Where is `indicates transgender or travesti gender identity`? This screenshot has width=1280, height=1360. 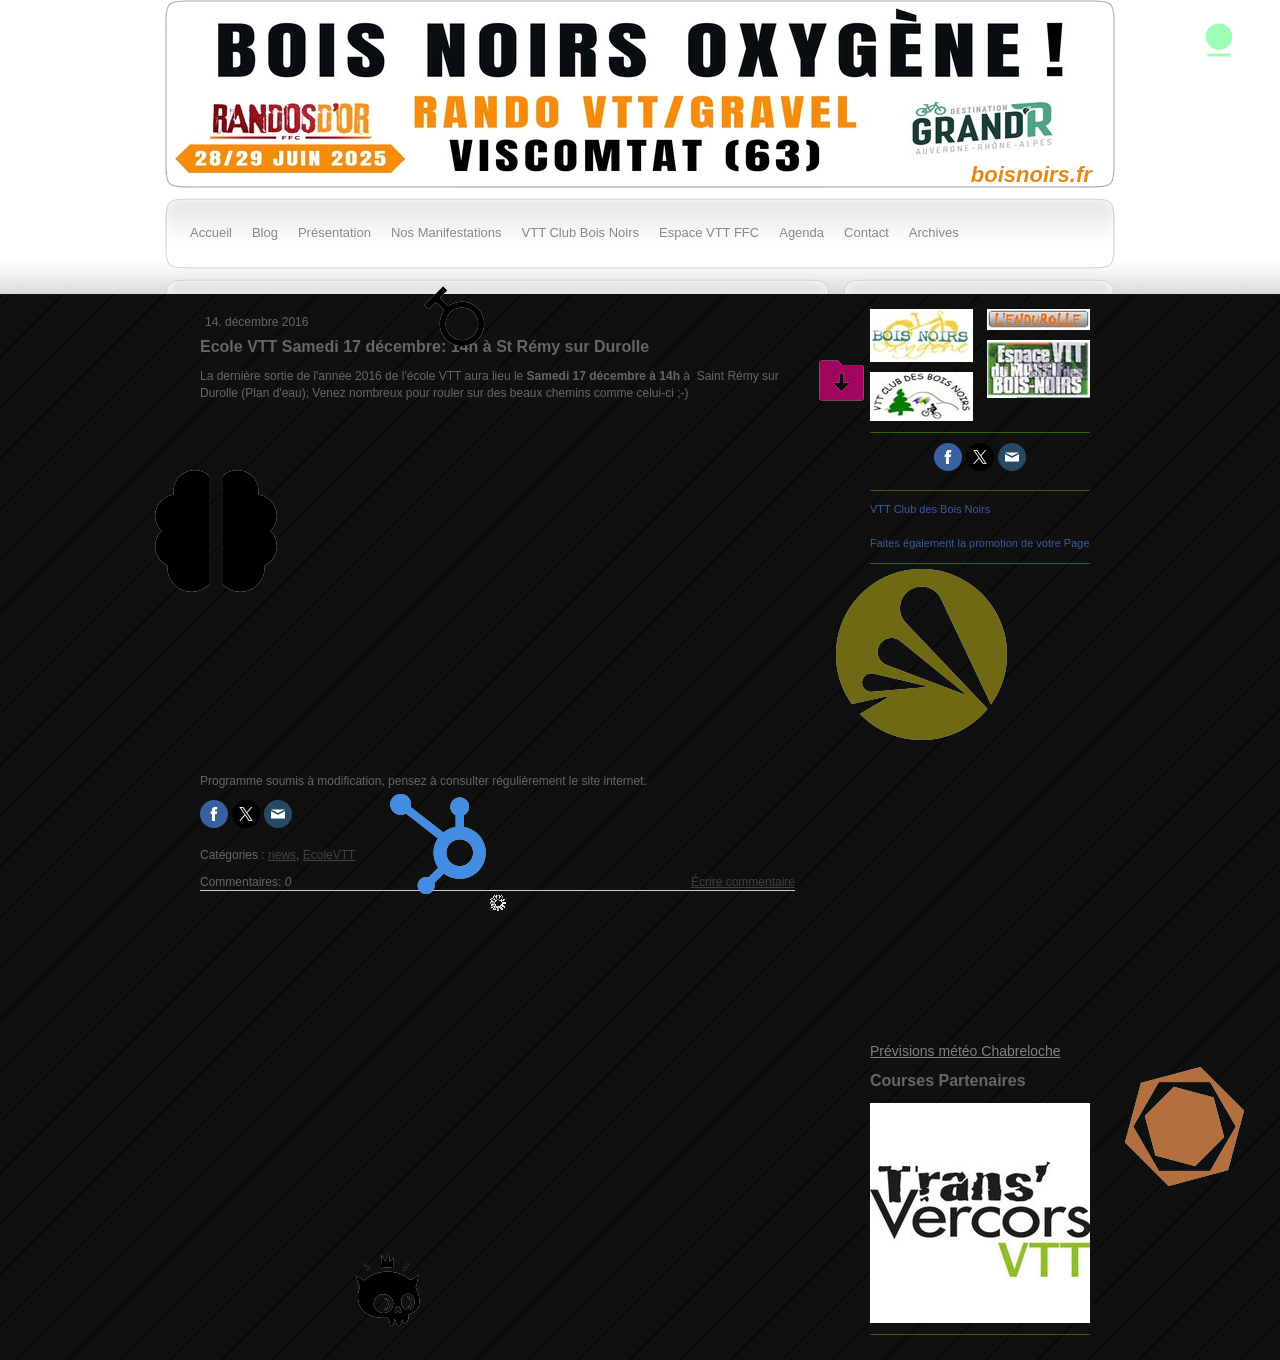
indicates transgender or travesti gender identity is located at coordinates (457, 316).